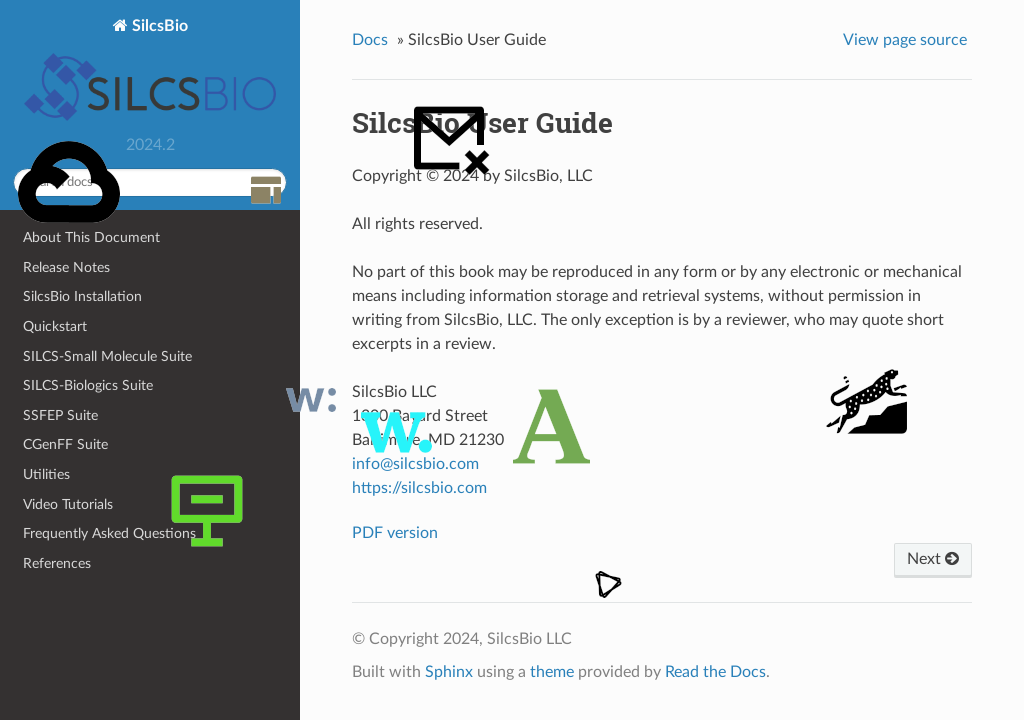 This screenshot has height=720, width=1024. What do you see at coordinates (449, 138) in the screenshot?
I see `close or dismiss an email` at bounding box center [449, 138].